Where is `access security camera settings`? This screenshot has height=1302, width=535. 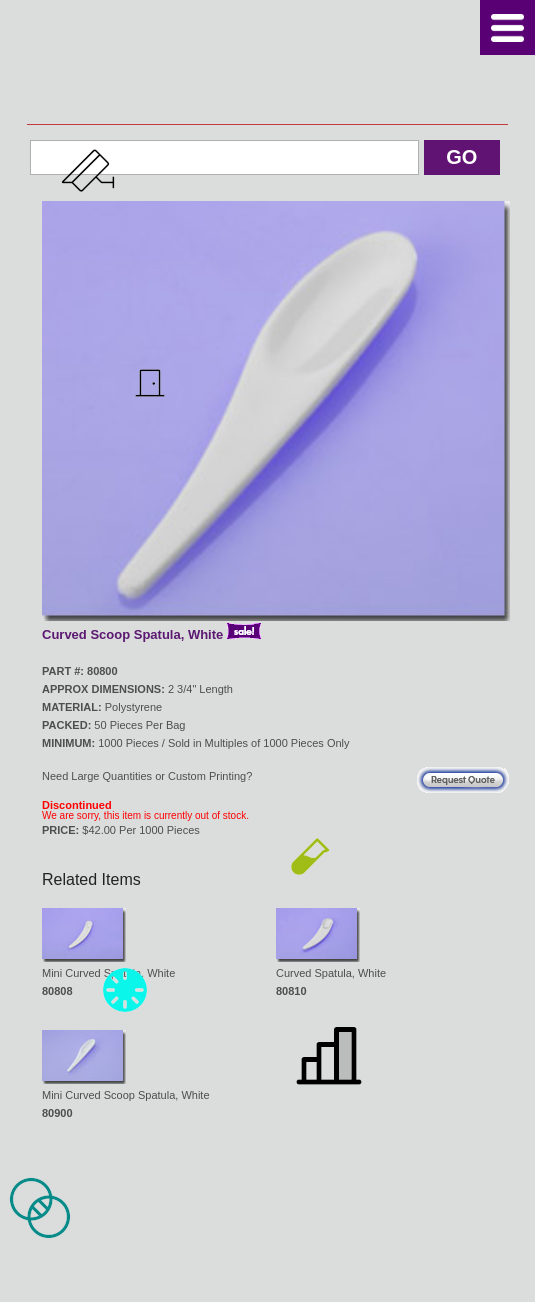 access security camera settings is located at coordinates (88, 174).